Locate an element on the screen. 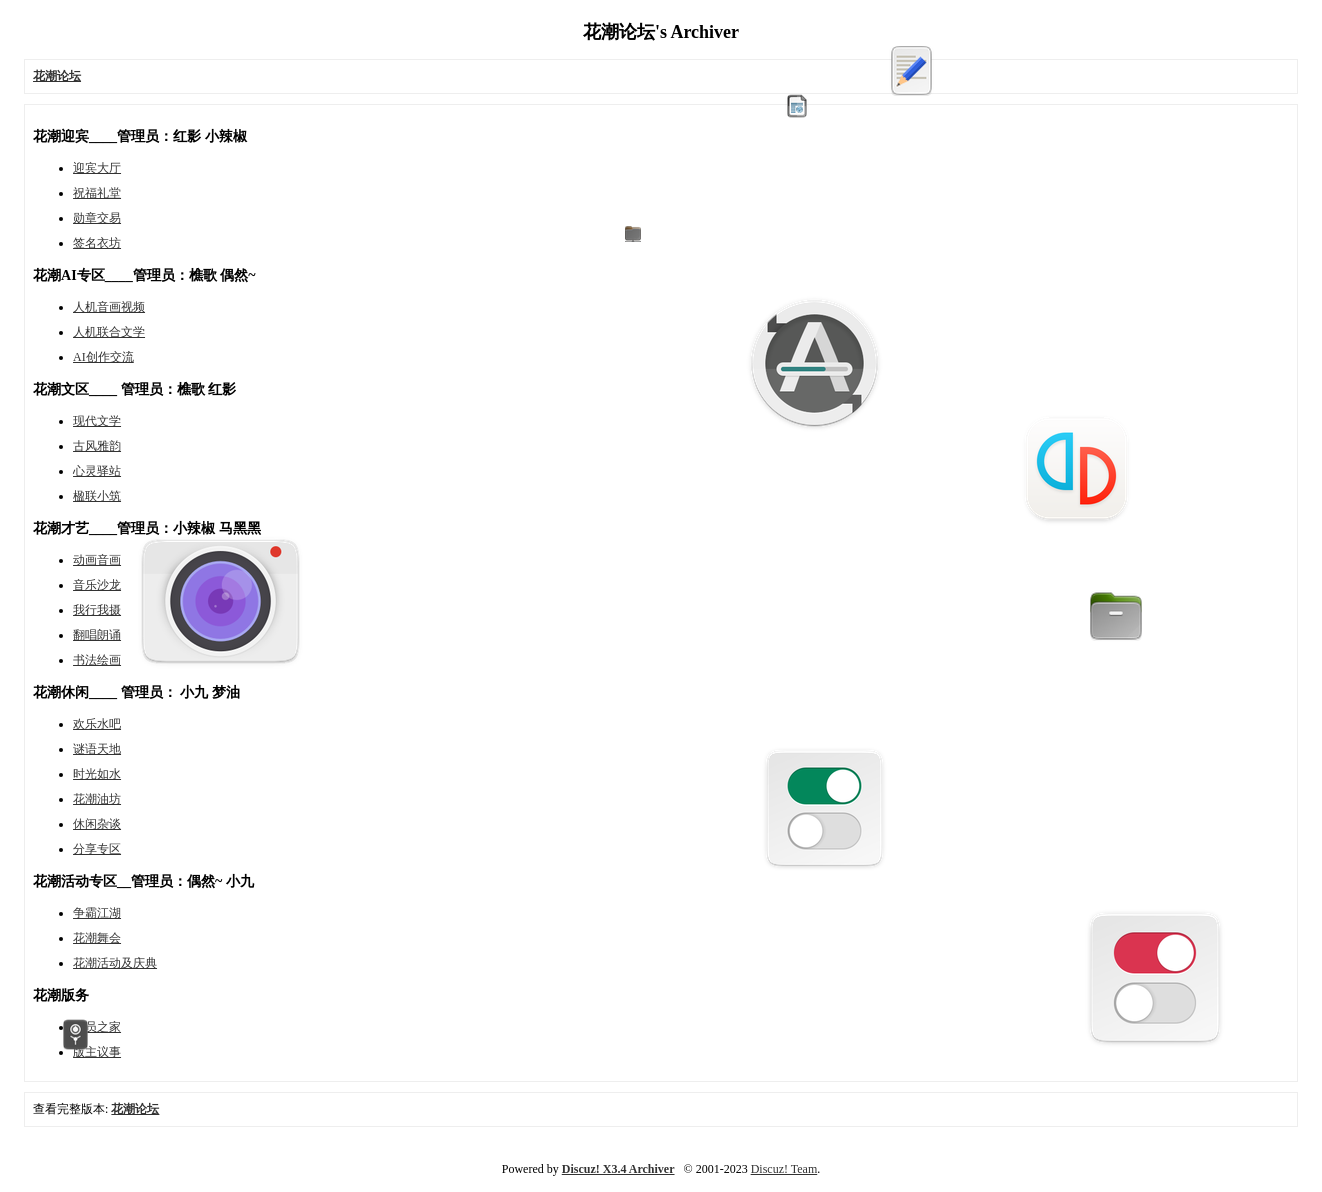 The width and height of the screenshot is (1322, 1192). open unity tweak tool settings is located at coordinates (824, 808).